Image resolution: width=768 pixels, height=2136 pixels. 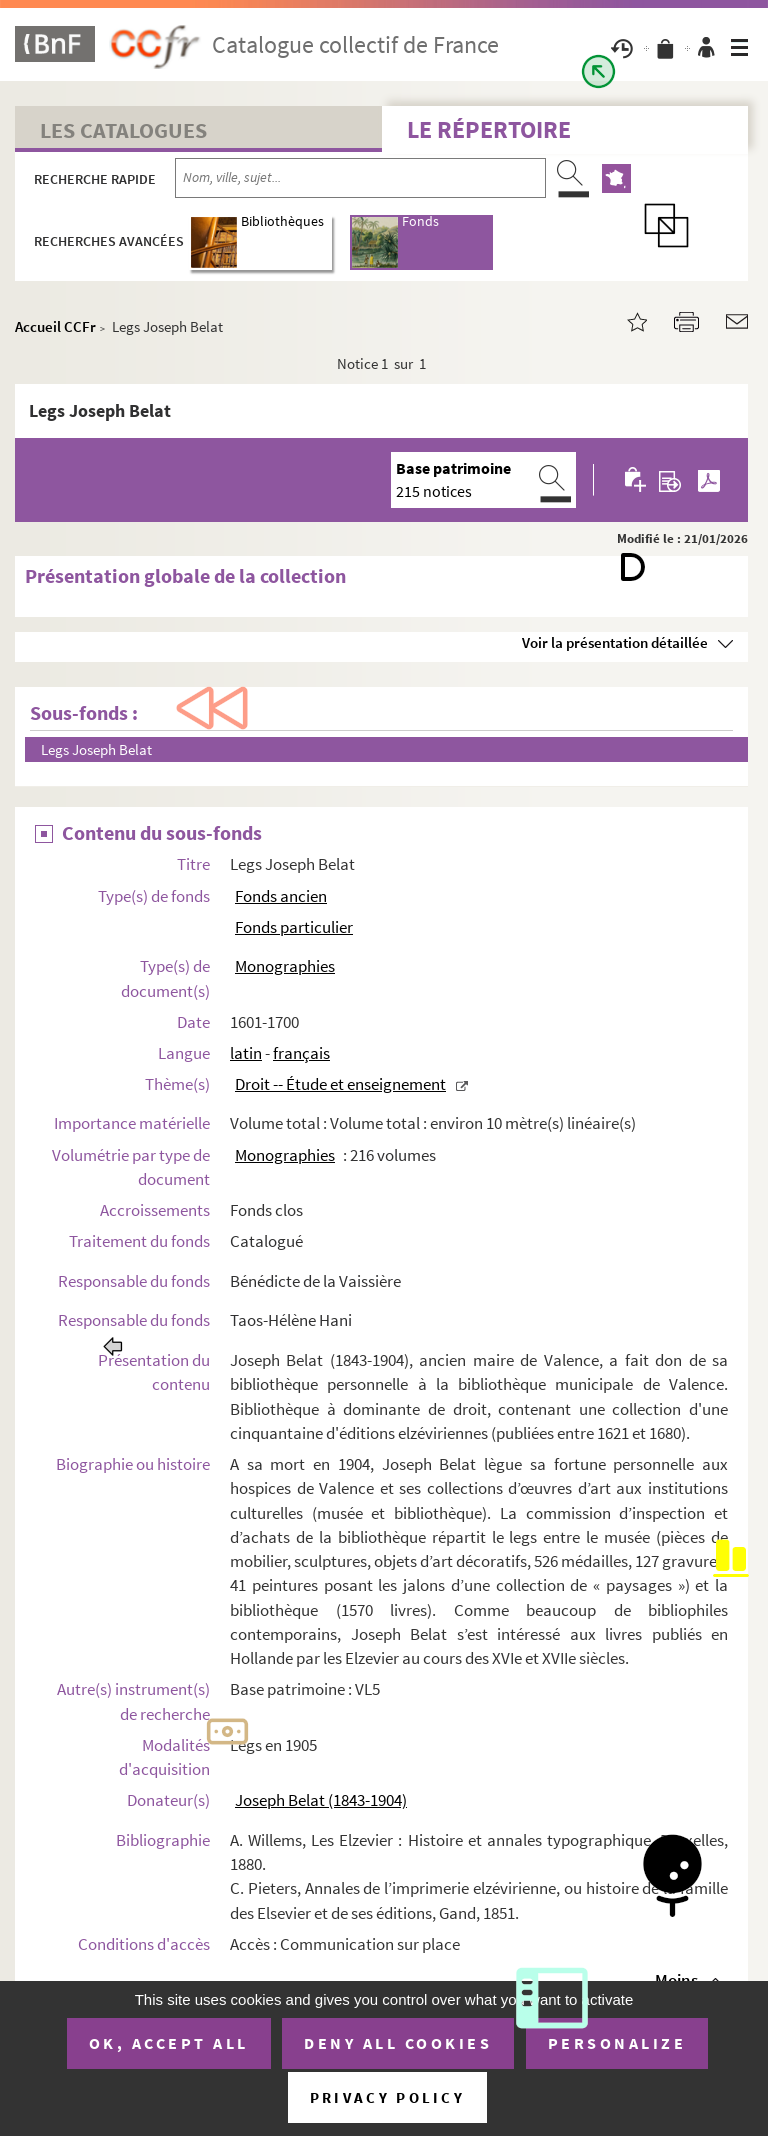 What do you see at coordinates (672, 1874) in the screenshot?
I see `access golf or sports-related features` at bounding box center [672, 1874].